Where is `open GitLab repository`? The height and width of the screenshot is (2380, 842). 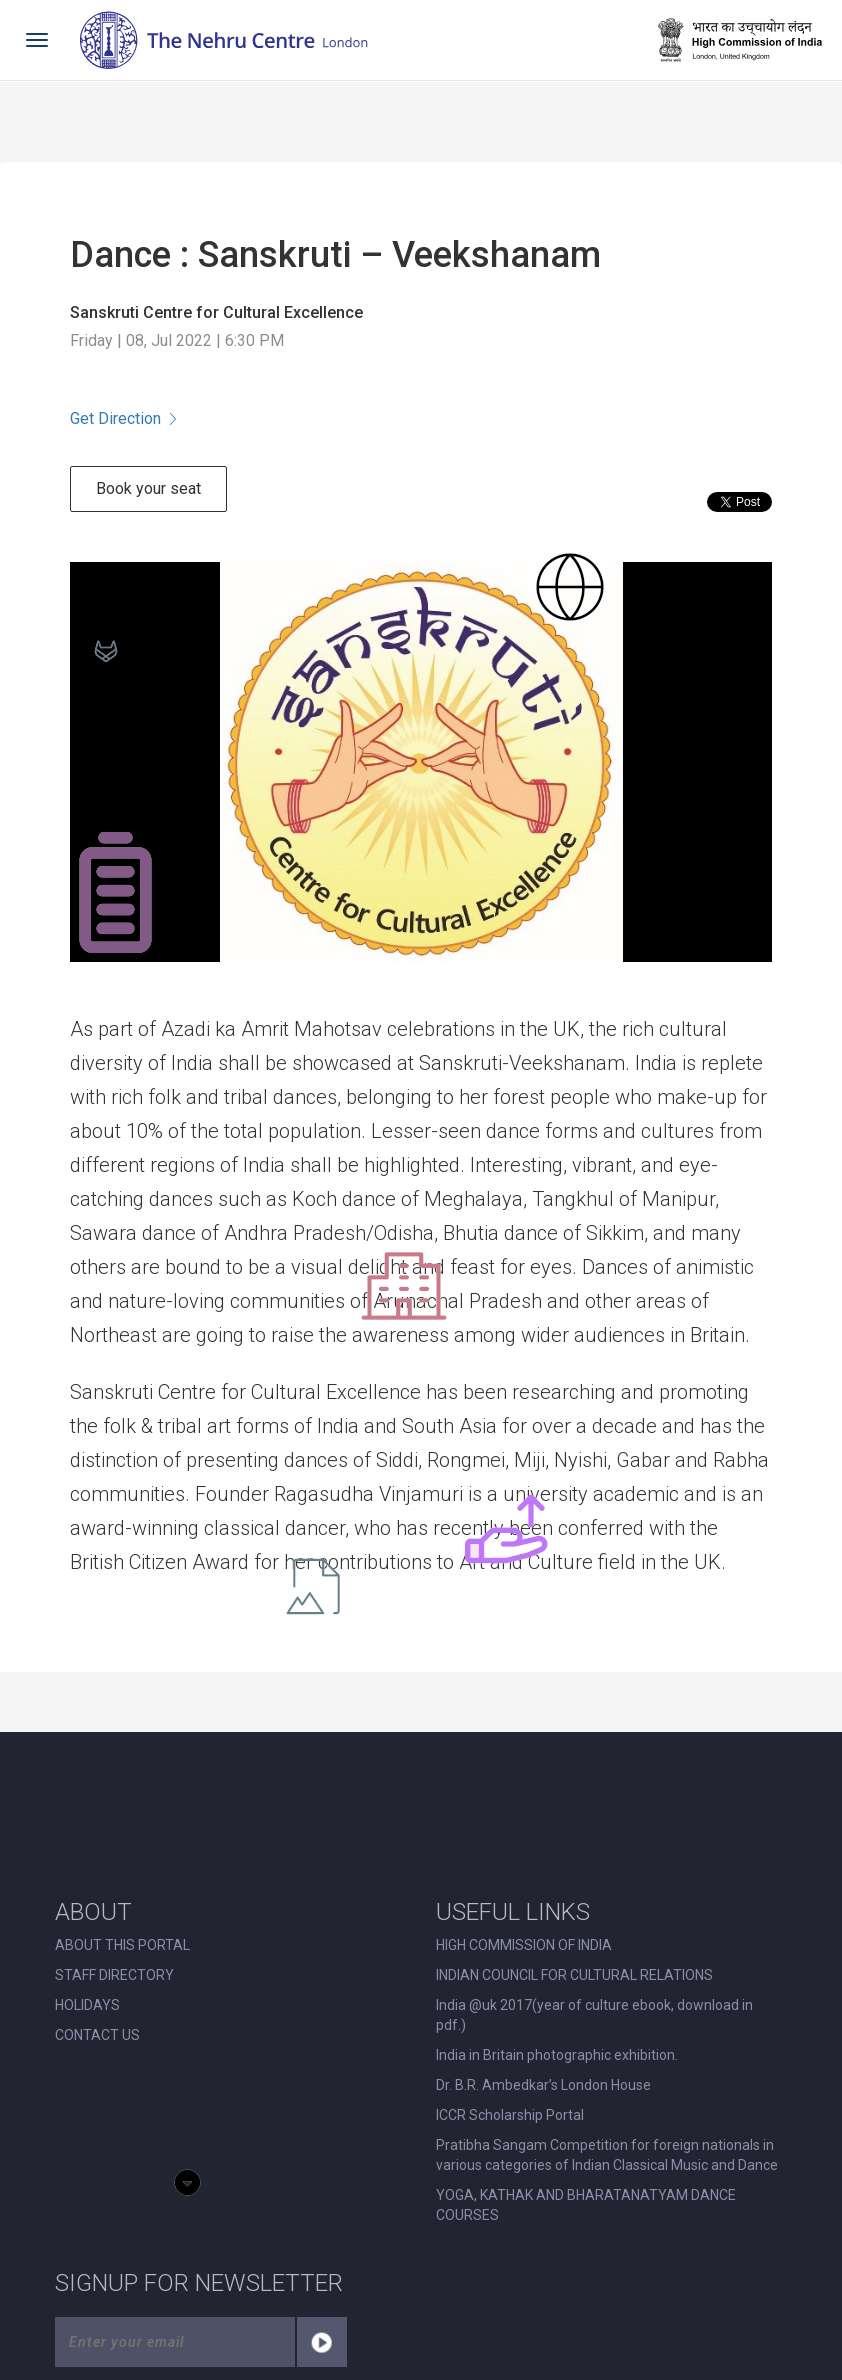
open GitLab repository is located at coordinates (106, 651).